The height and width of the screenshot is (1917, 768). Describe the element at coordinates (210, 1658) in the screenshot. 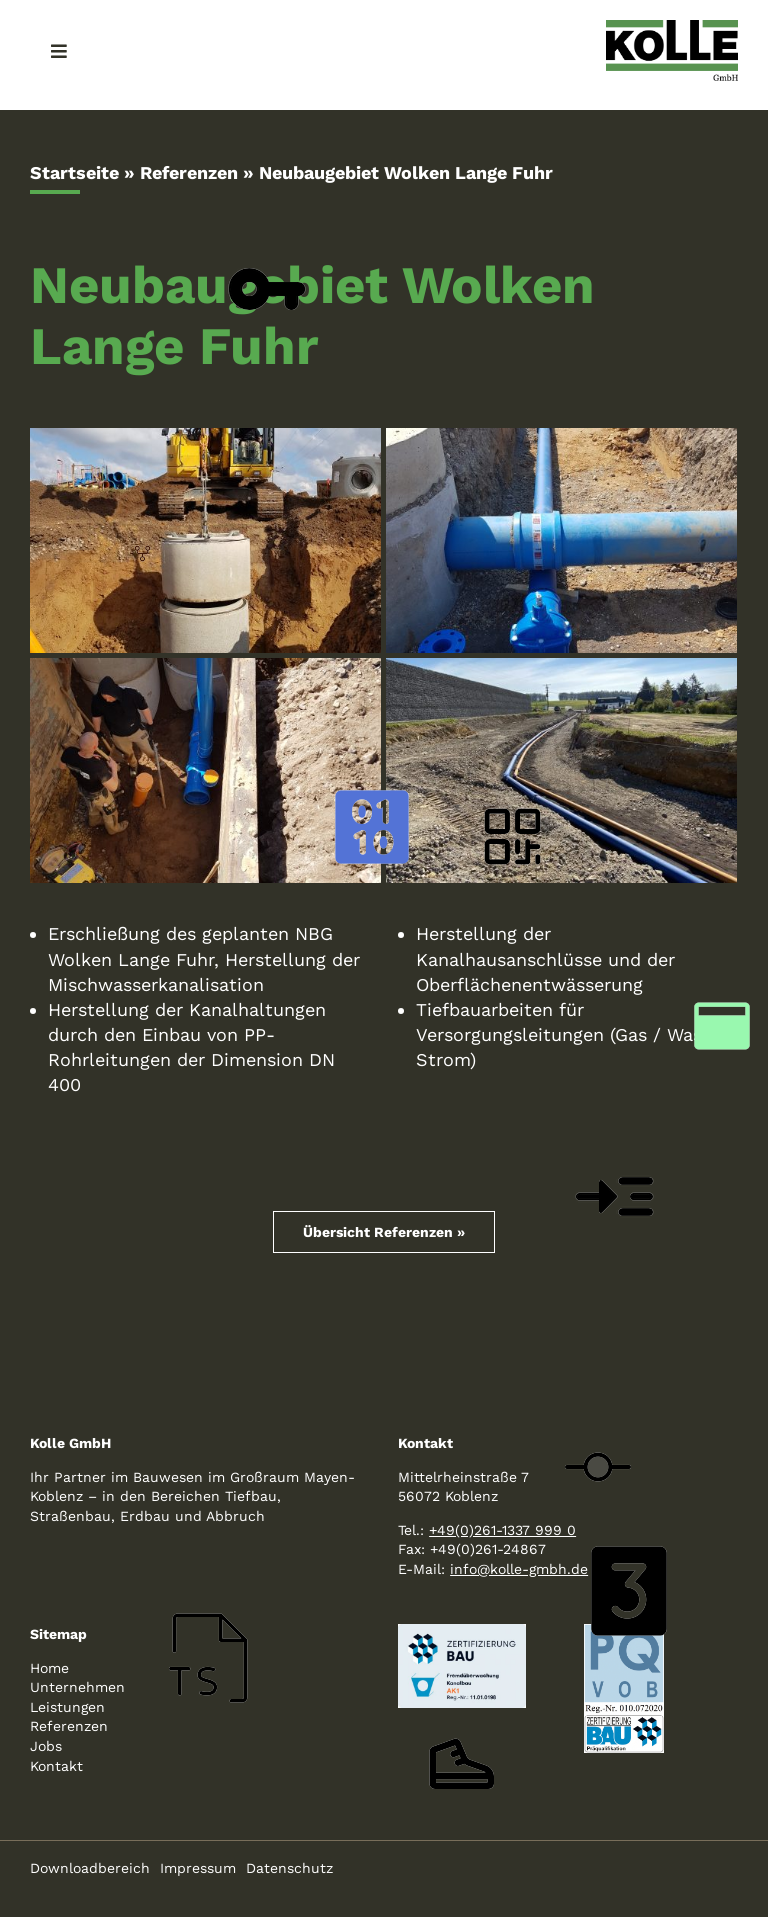

I see `open a TypeScript file` at that location.